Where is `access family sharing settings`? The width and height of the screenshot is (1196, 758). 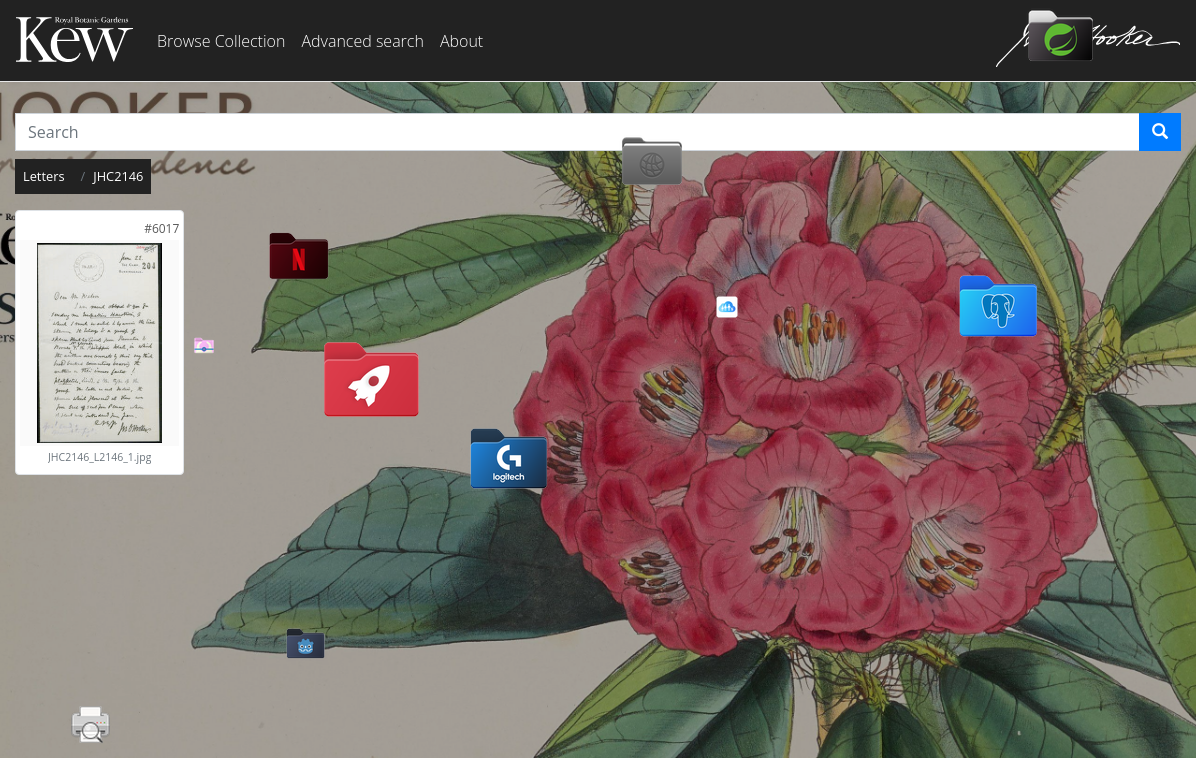 access family sharing settings is located at coordinates (727, 307).